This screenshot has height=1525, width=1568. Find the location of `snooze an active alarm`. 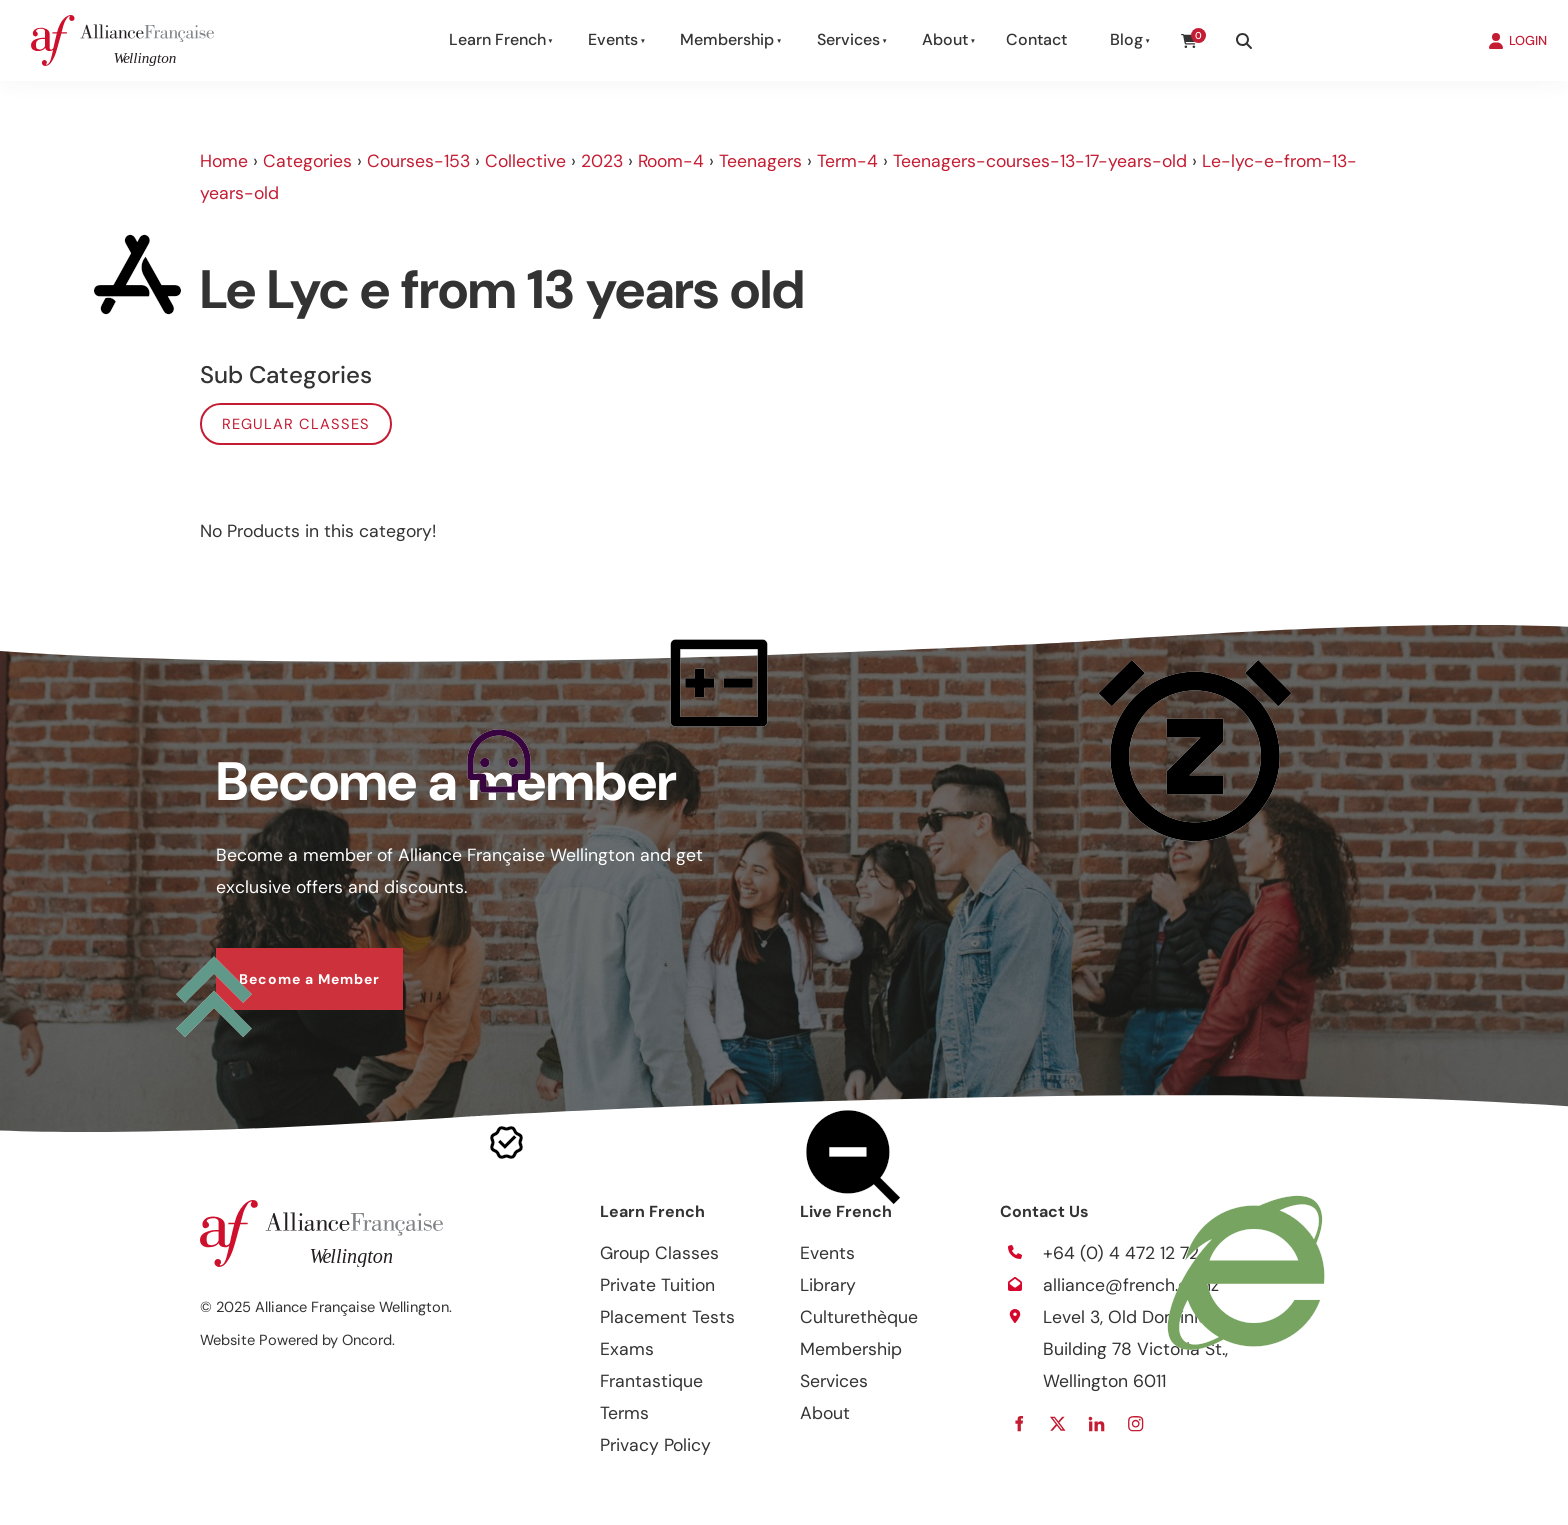

snooze an active alarm is located at coordinates (1195, 747).